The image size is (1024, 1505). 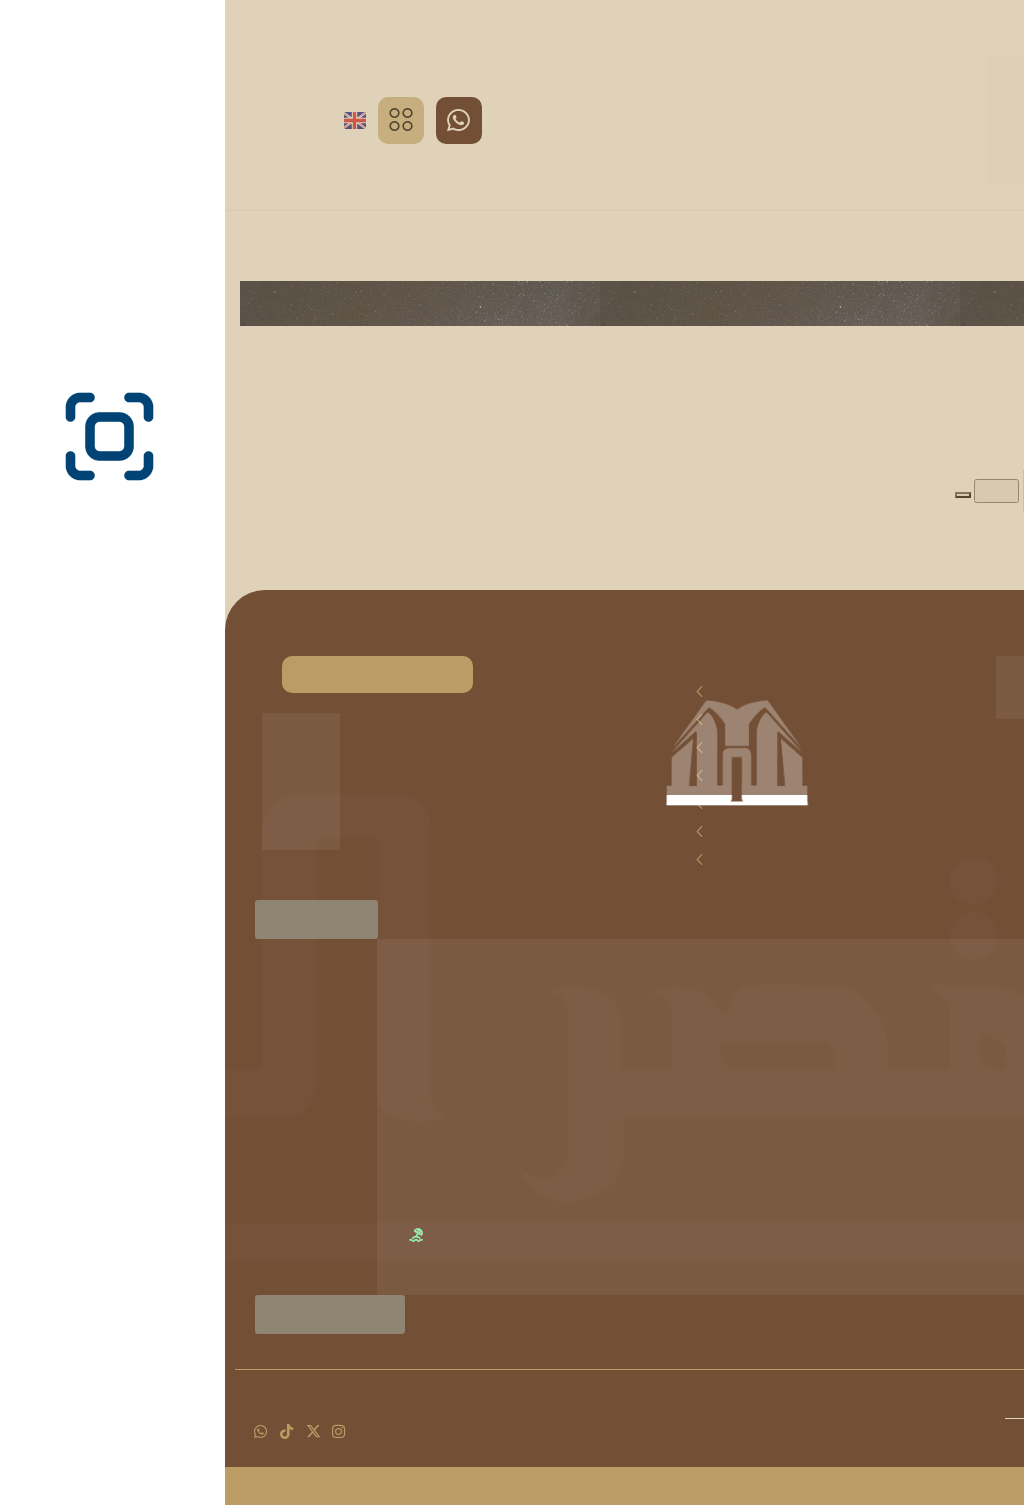 I want to click on scan or capture an object, so click(x=109, y=436).